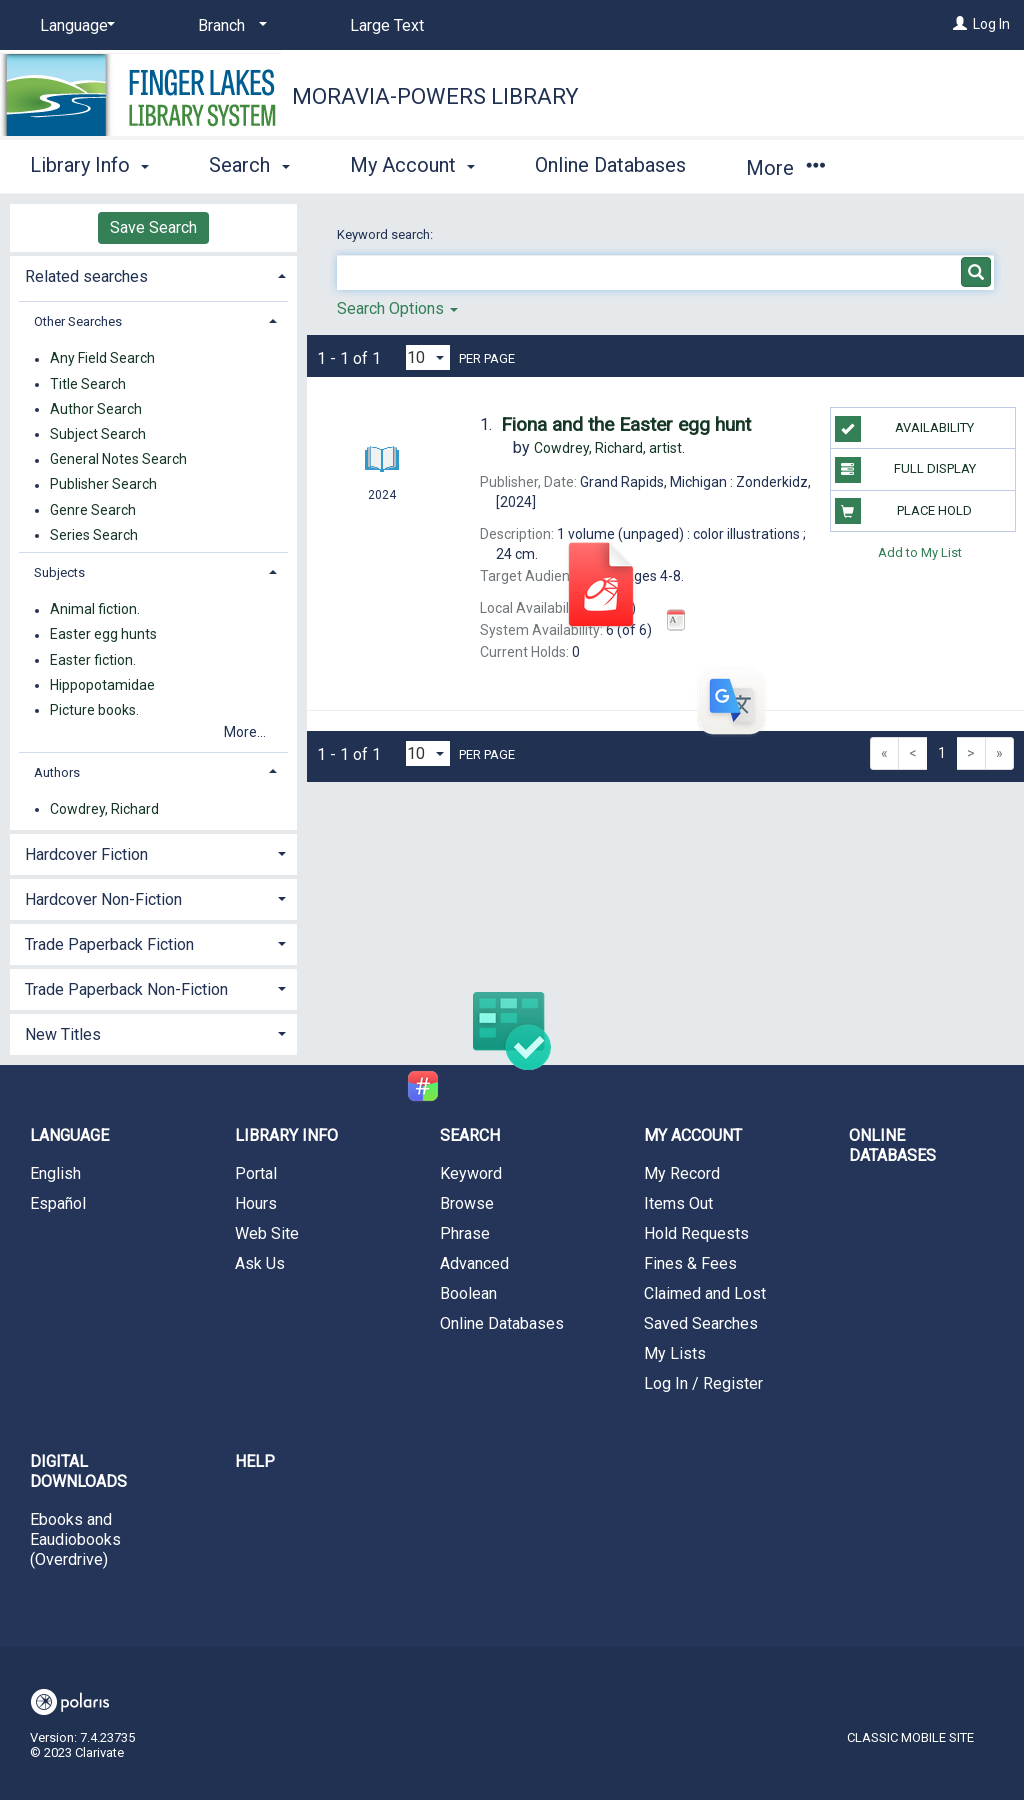 Image resolution: width=1024 pixels, height=1800 pixels. Describe the element at coordinates (512, 1031) in the screenshot. I see `open the boards app` at that location.